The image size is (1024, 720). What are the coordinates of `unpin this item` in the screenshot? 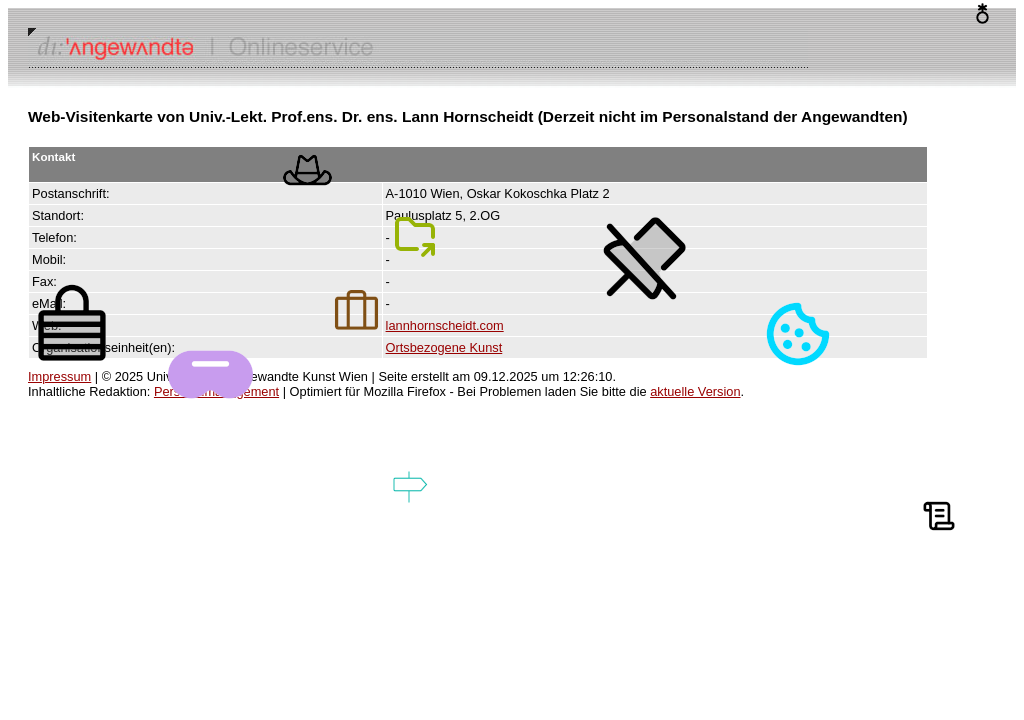 It's located at (641, 261).